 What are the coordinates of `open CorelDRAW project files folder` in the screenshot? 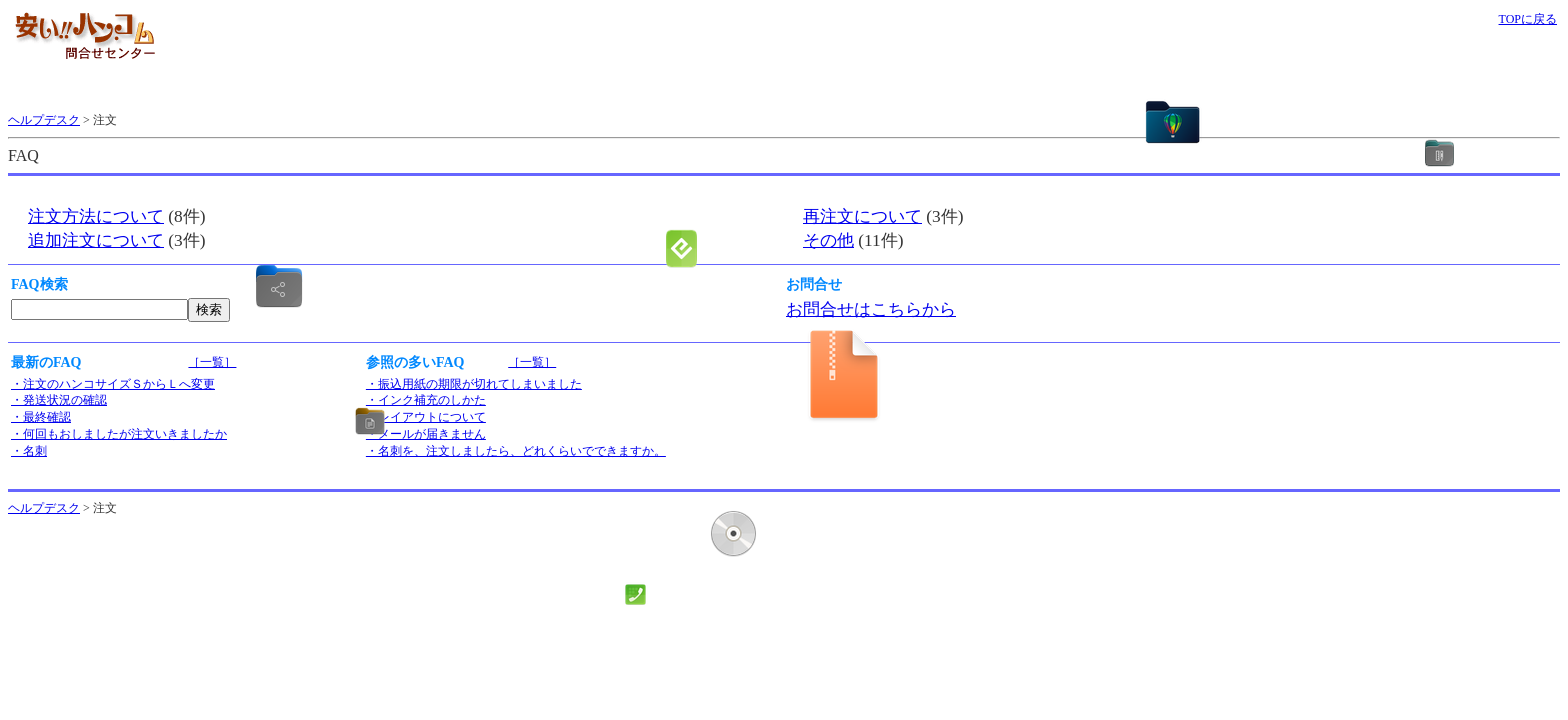 It's located at (1172, 123).